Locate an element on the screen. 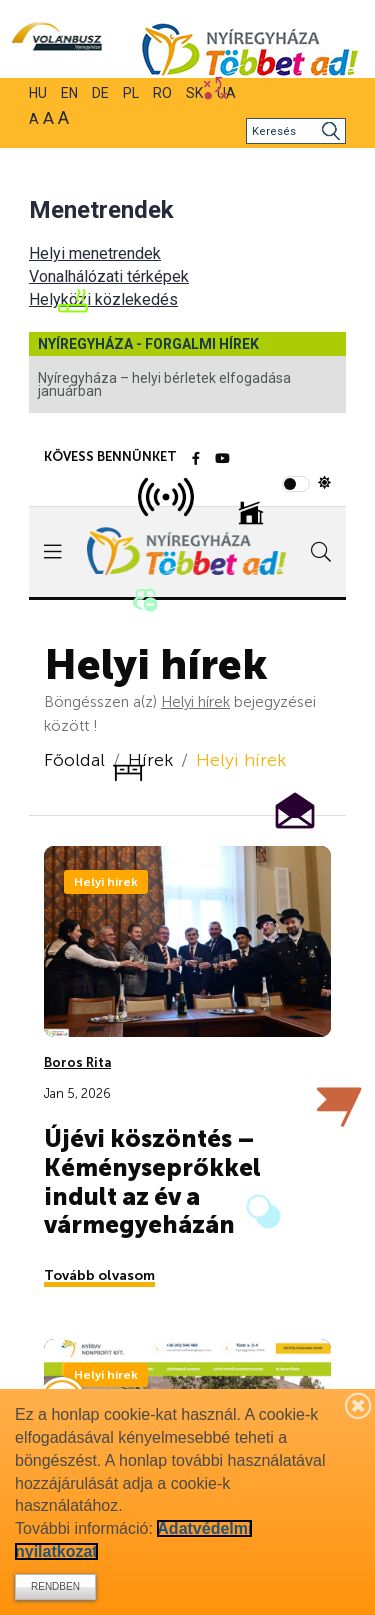 This screenshot has width=375, height=1615. view game plan or strategy options is located at coordinates (214, 88).